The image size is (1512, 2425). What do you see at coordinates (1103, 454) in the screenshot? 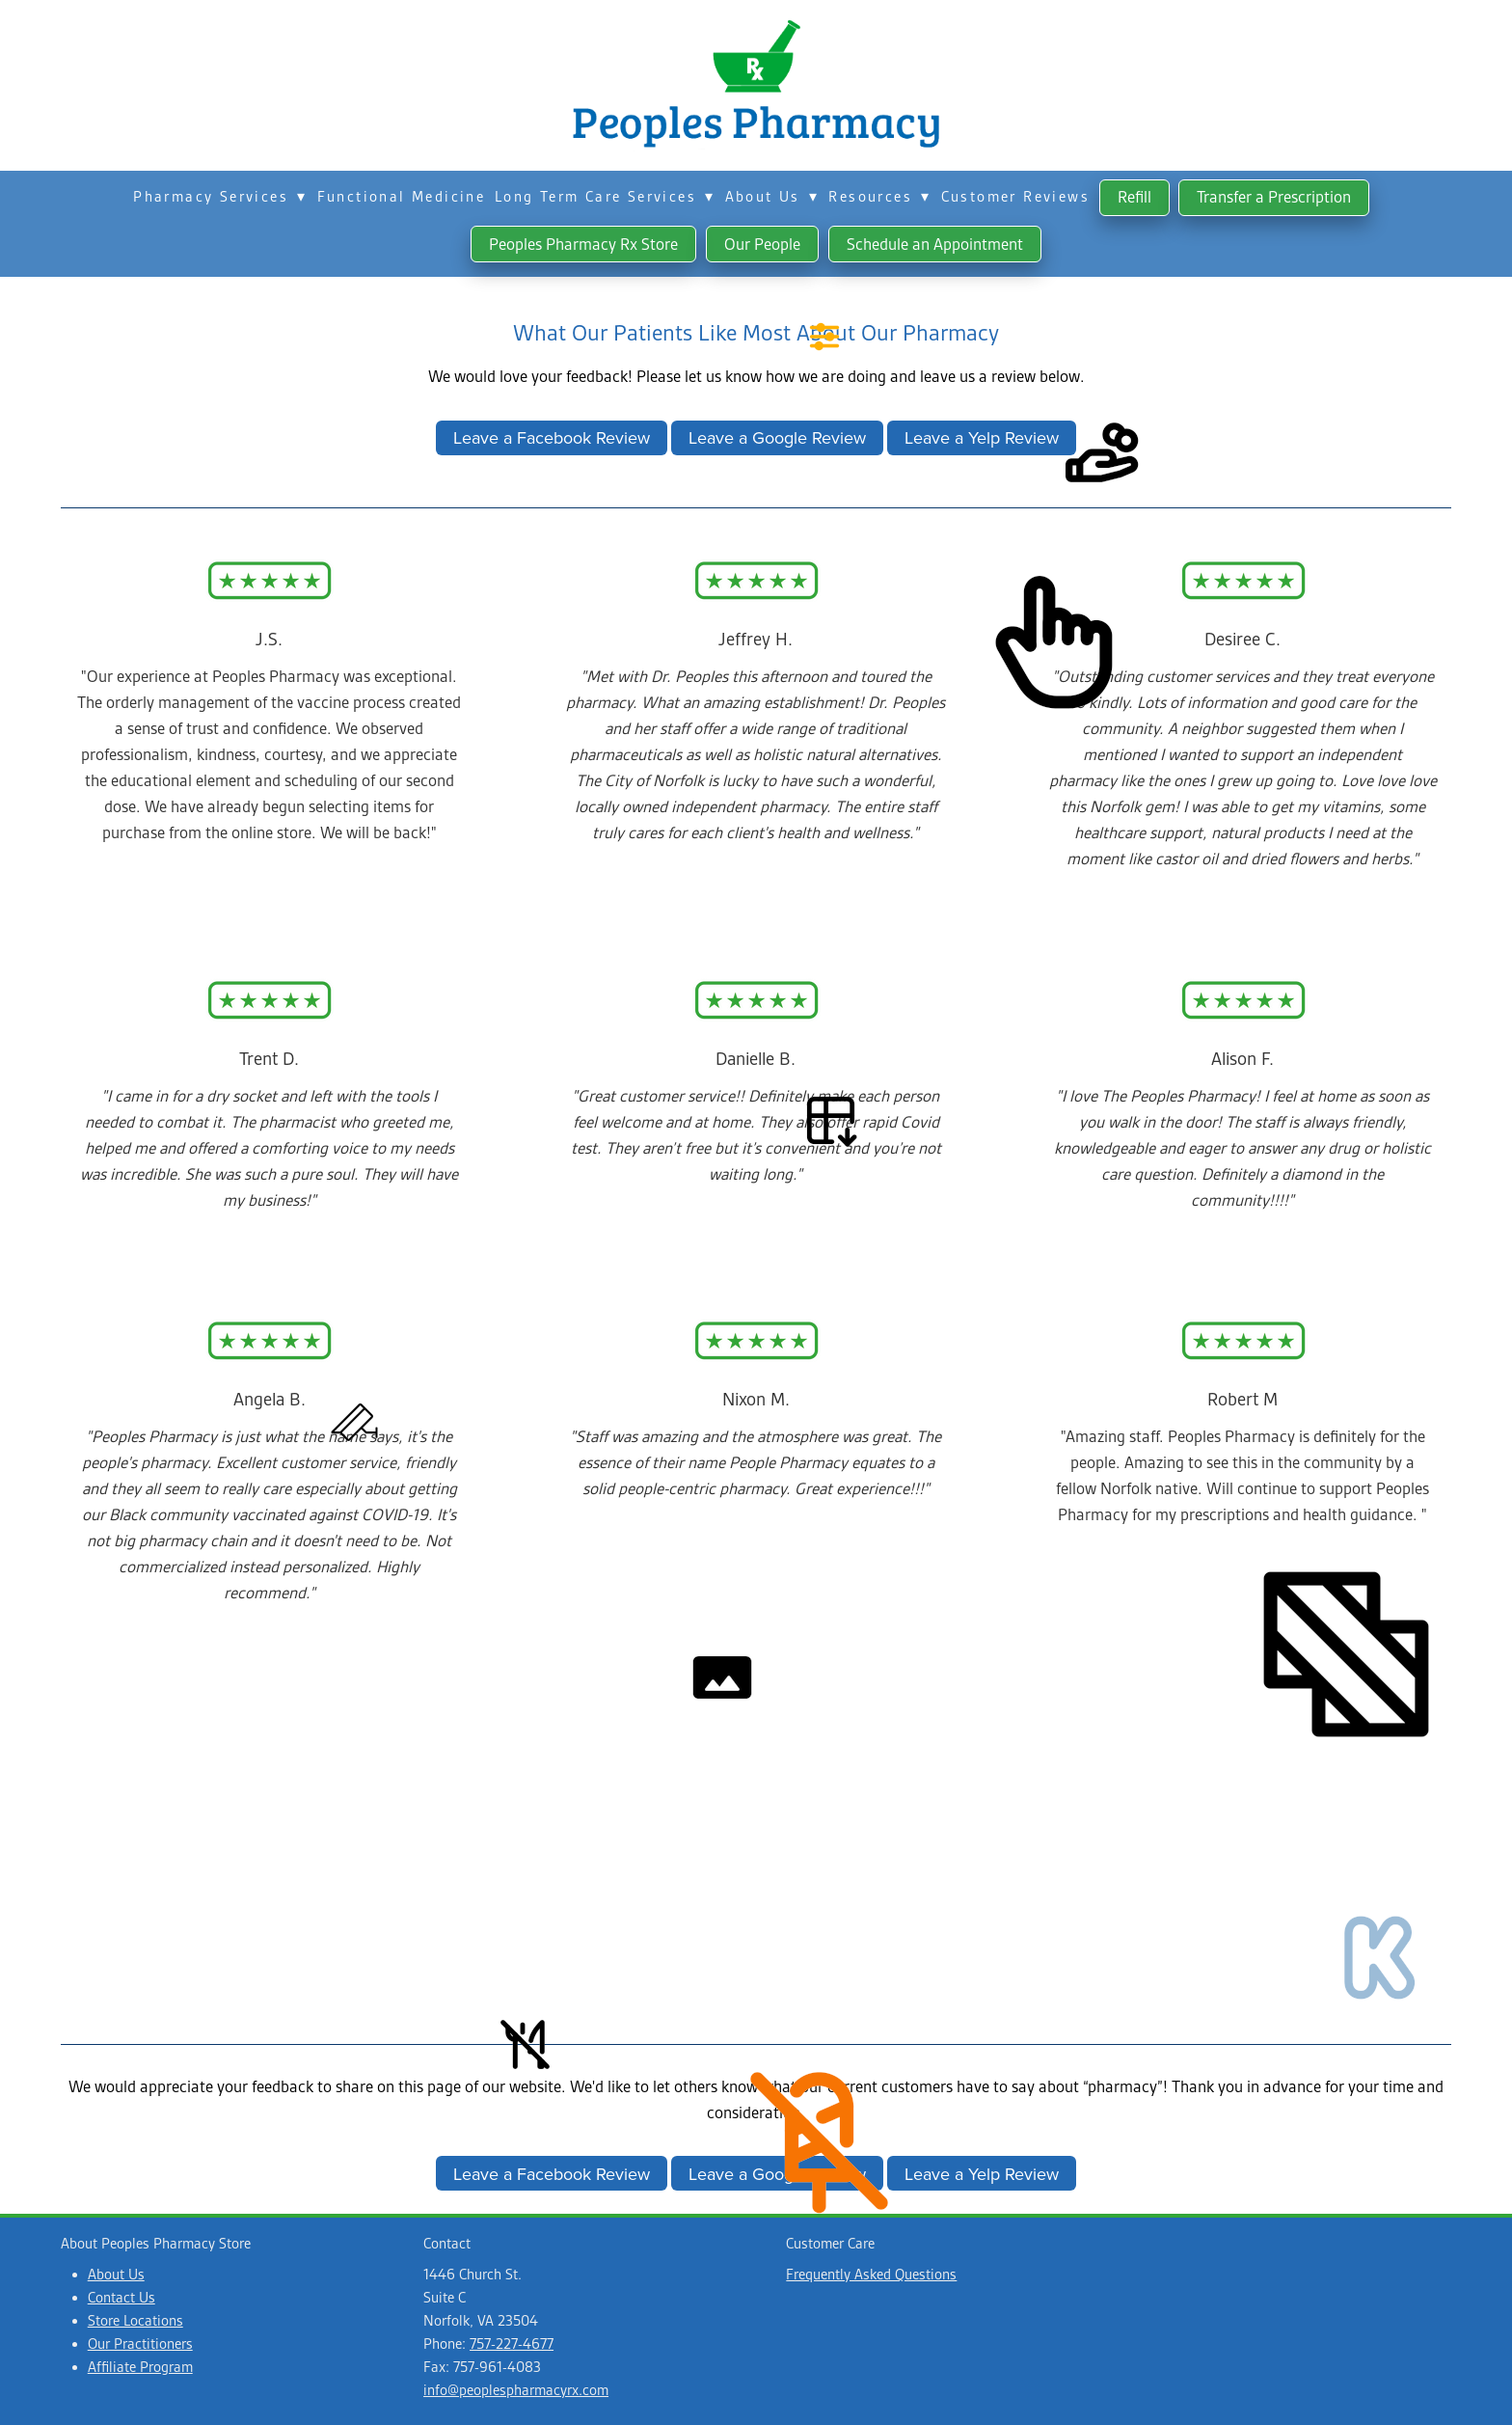
I see `make a payment or donation` at bounding box center [1103, 454].